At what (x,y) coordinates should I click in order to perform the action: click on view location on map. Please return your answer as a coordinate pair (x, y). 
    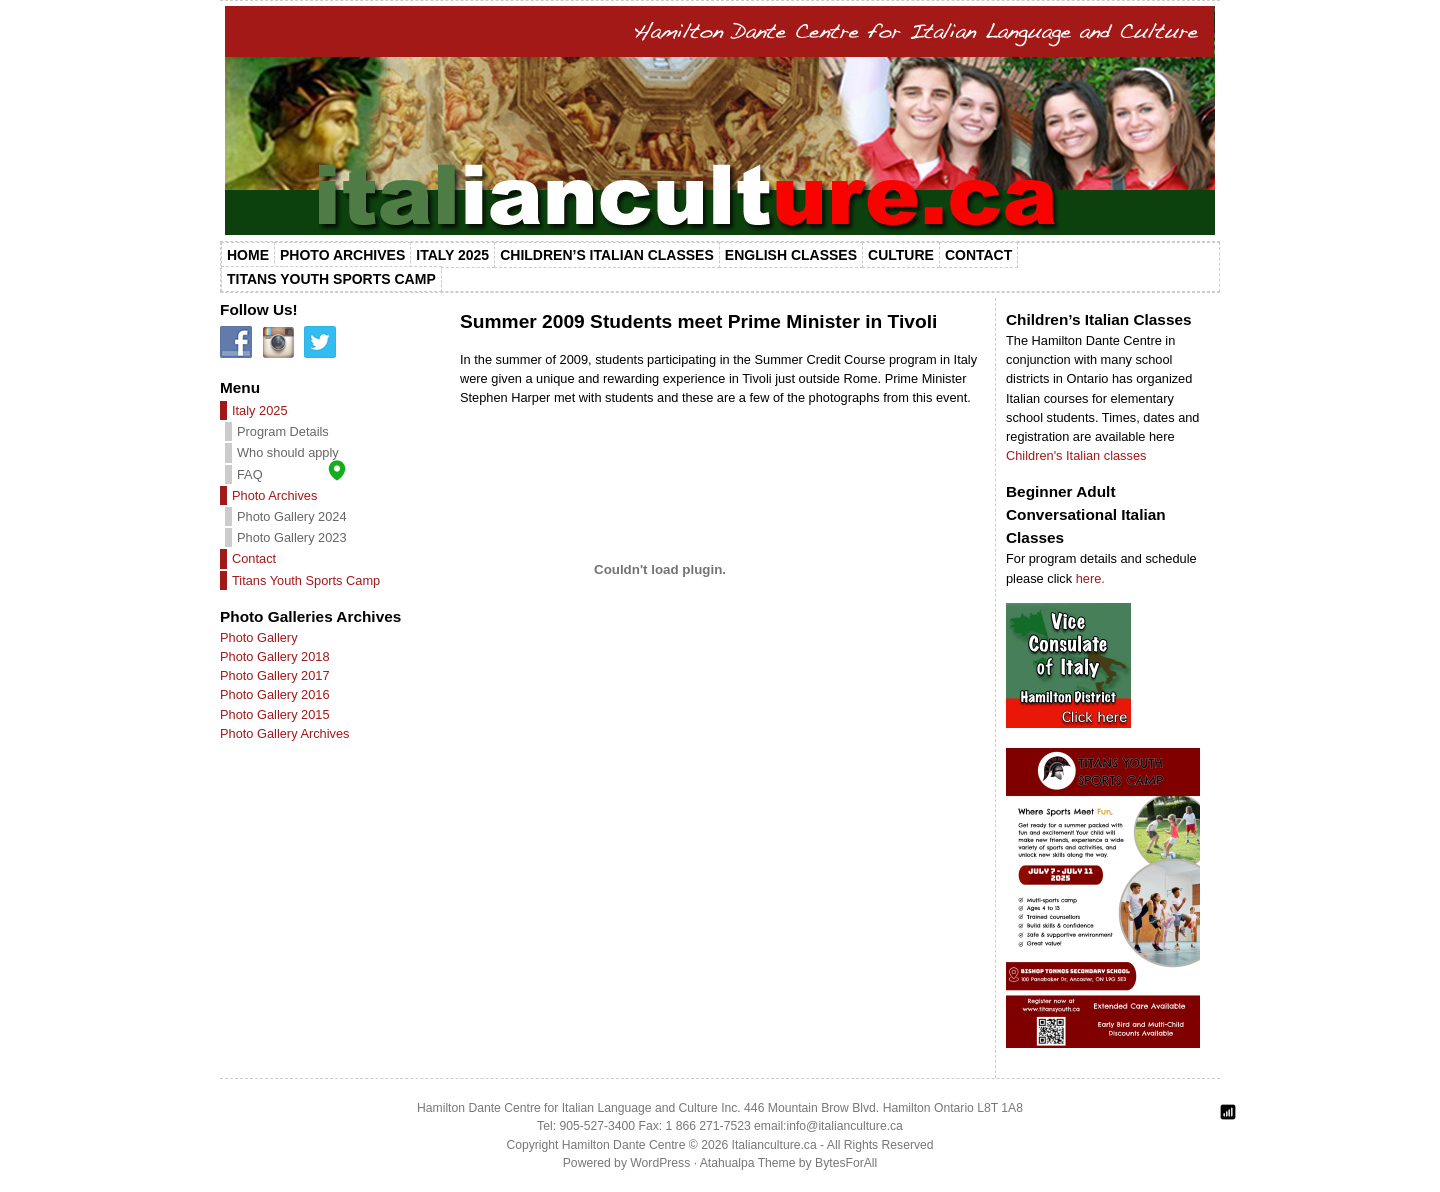
    Looking at the image, I should click on (337, 470).